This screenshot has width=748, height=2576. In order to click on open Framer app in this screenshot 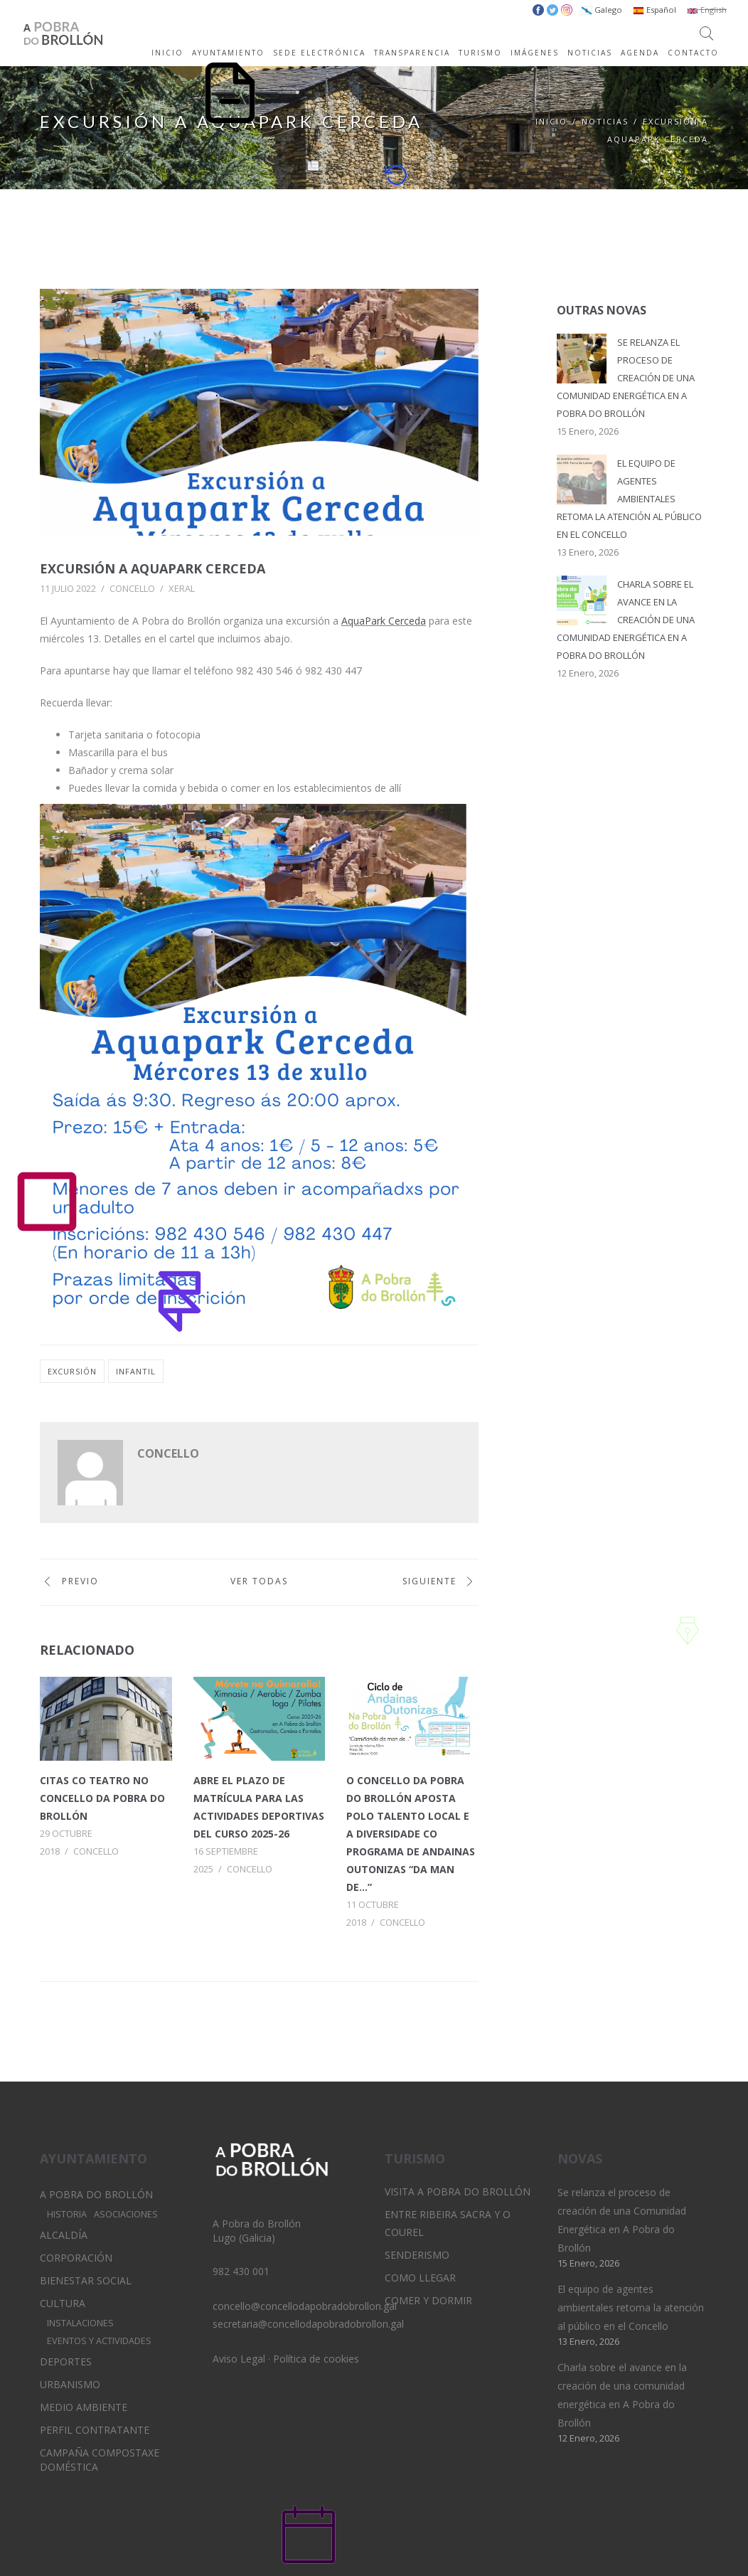, I will do `click(179, 1300)`.